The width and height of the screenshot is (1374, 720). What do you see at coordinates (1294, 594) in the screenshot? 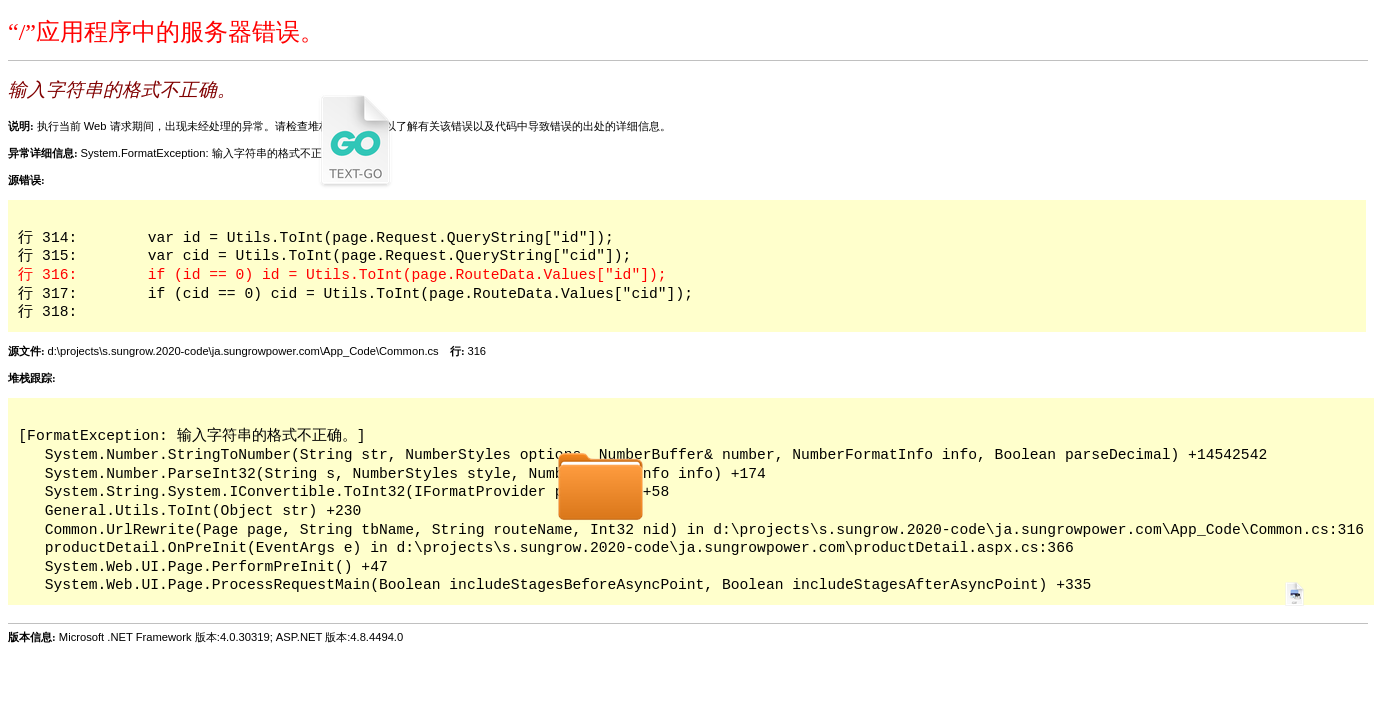
I see `a GIF image file` at bounding box center [1294, 594].